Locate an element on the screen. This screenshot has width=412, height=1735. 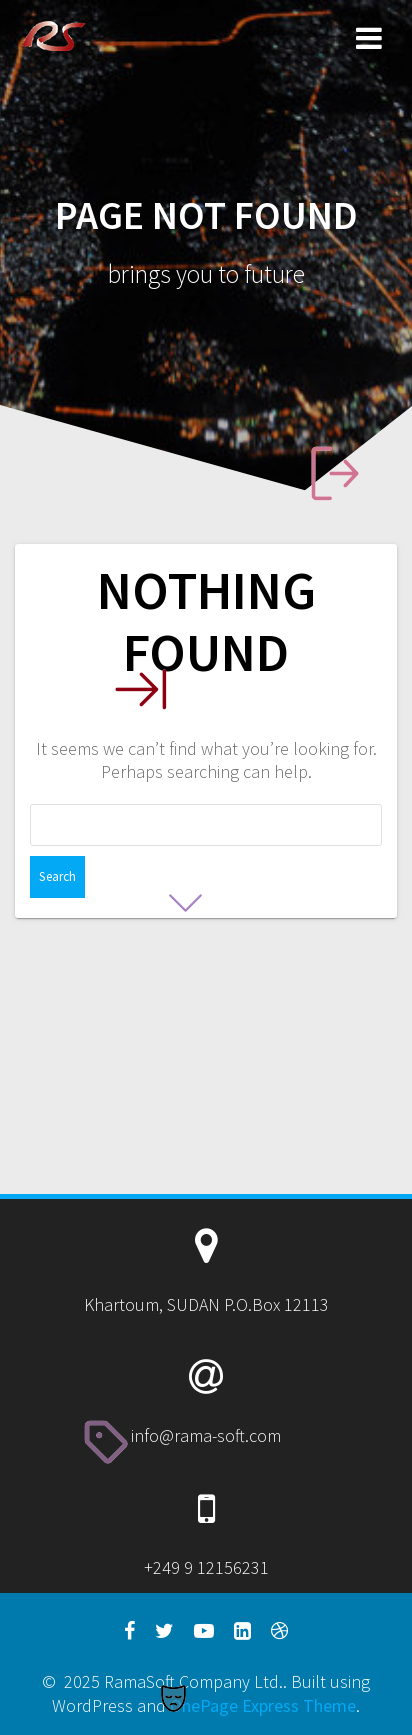
sign out of your account is located at coordinates (334, 473).